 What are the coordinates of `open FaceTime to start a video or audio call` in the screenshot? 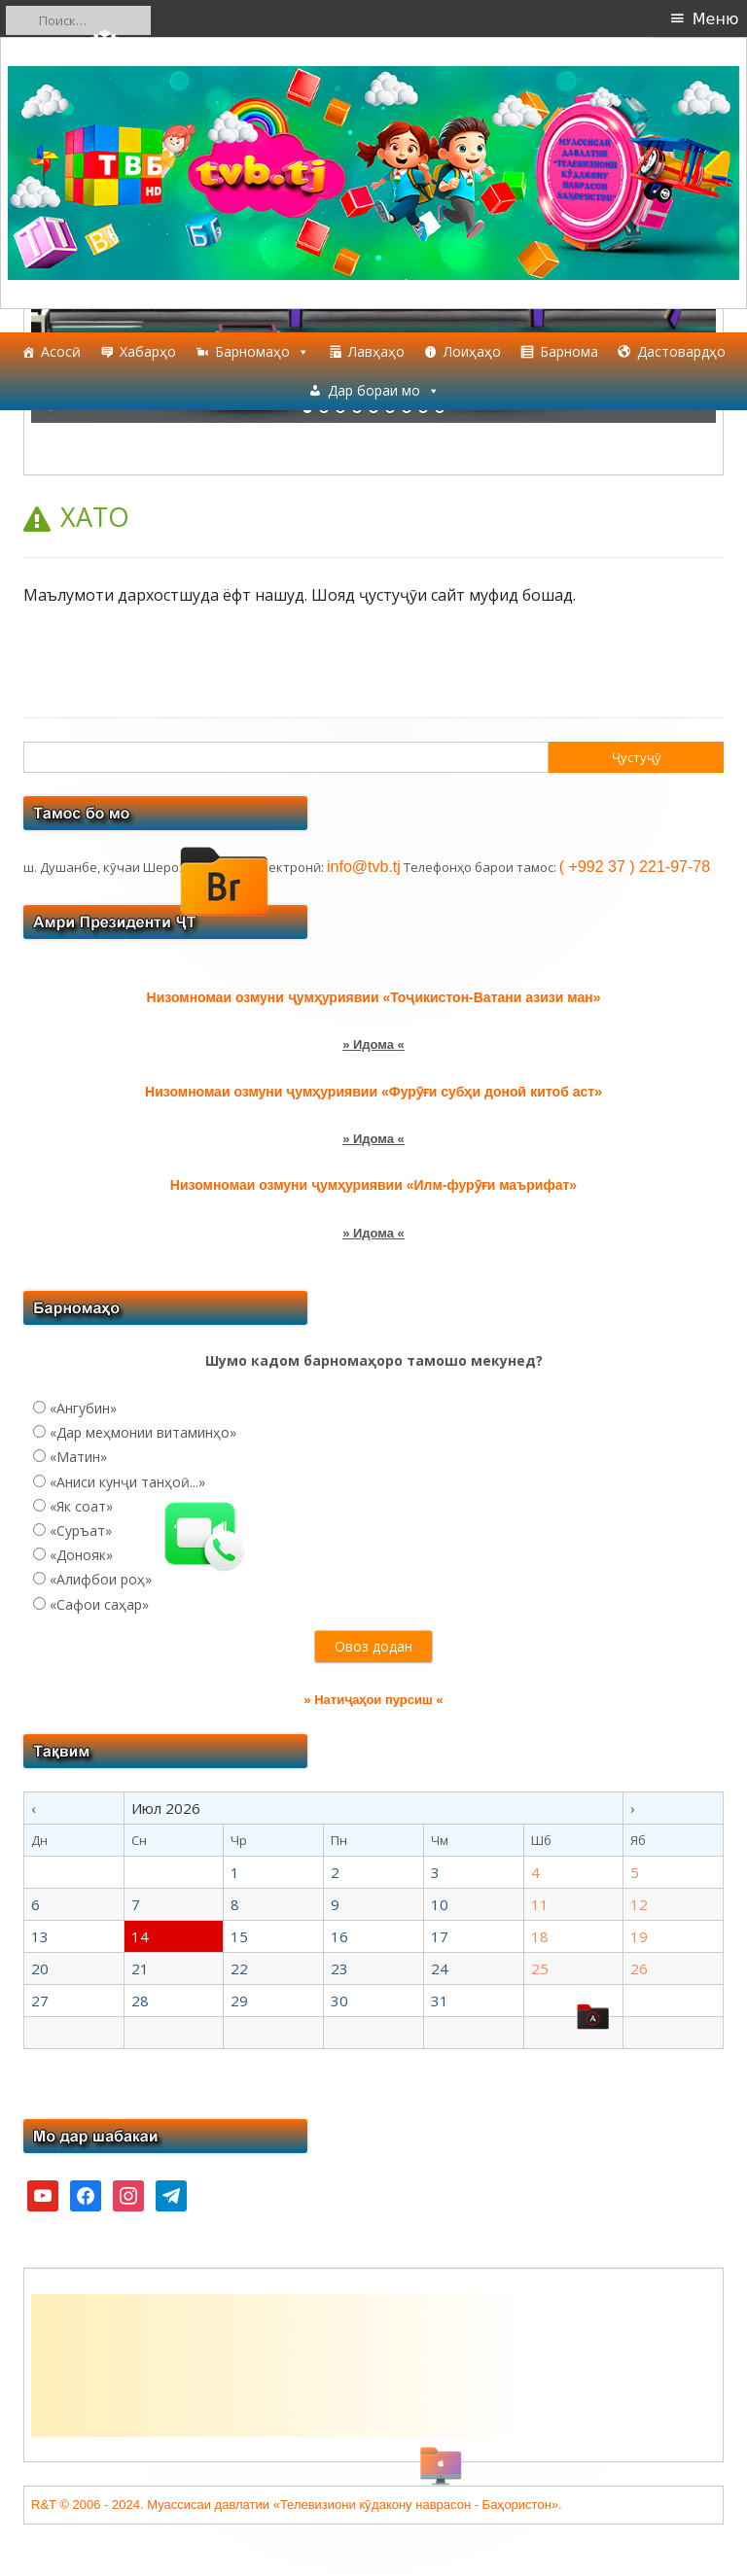 It's located at (202, 1535).